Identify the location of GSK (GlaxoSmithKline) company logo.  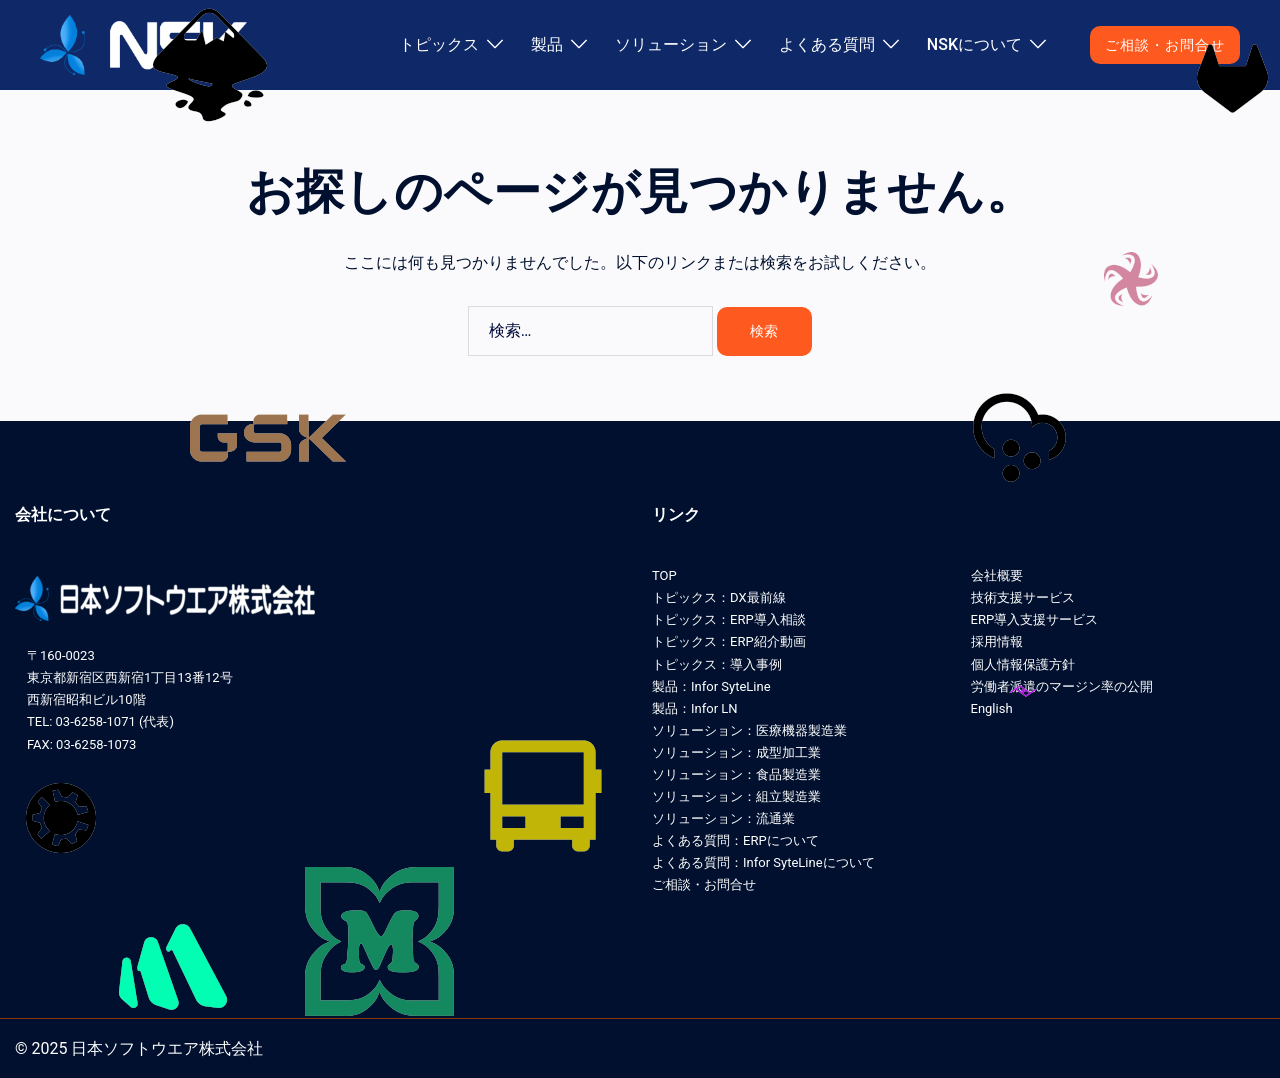
(268, 438).